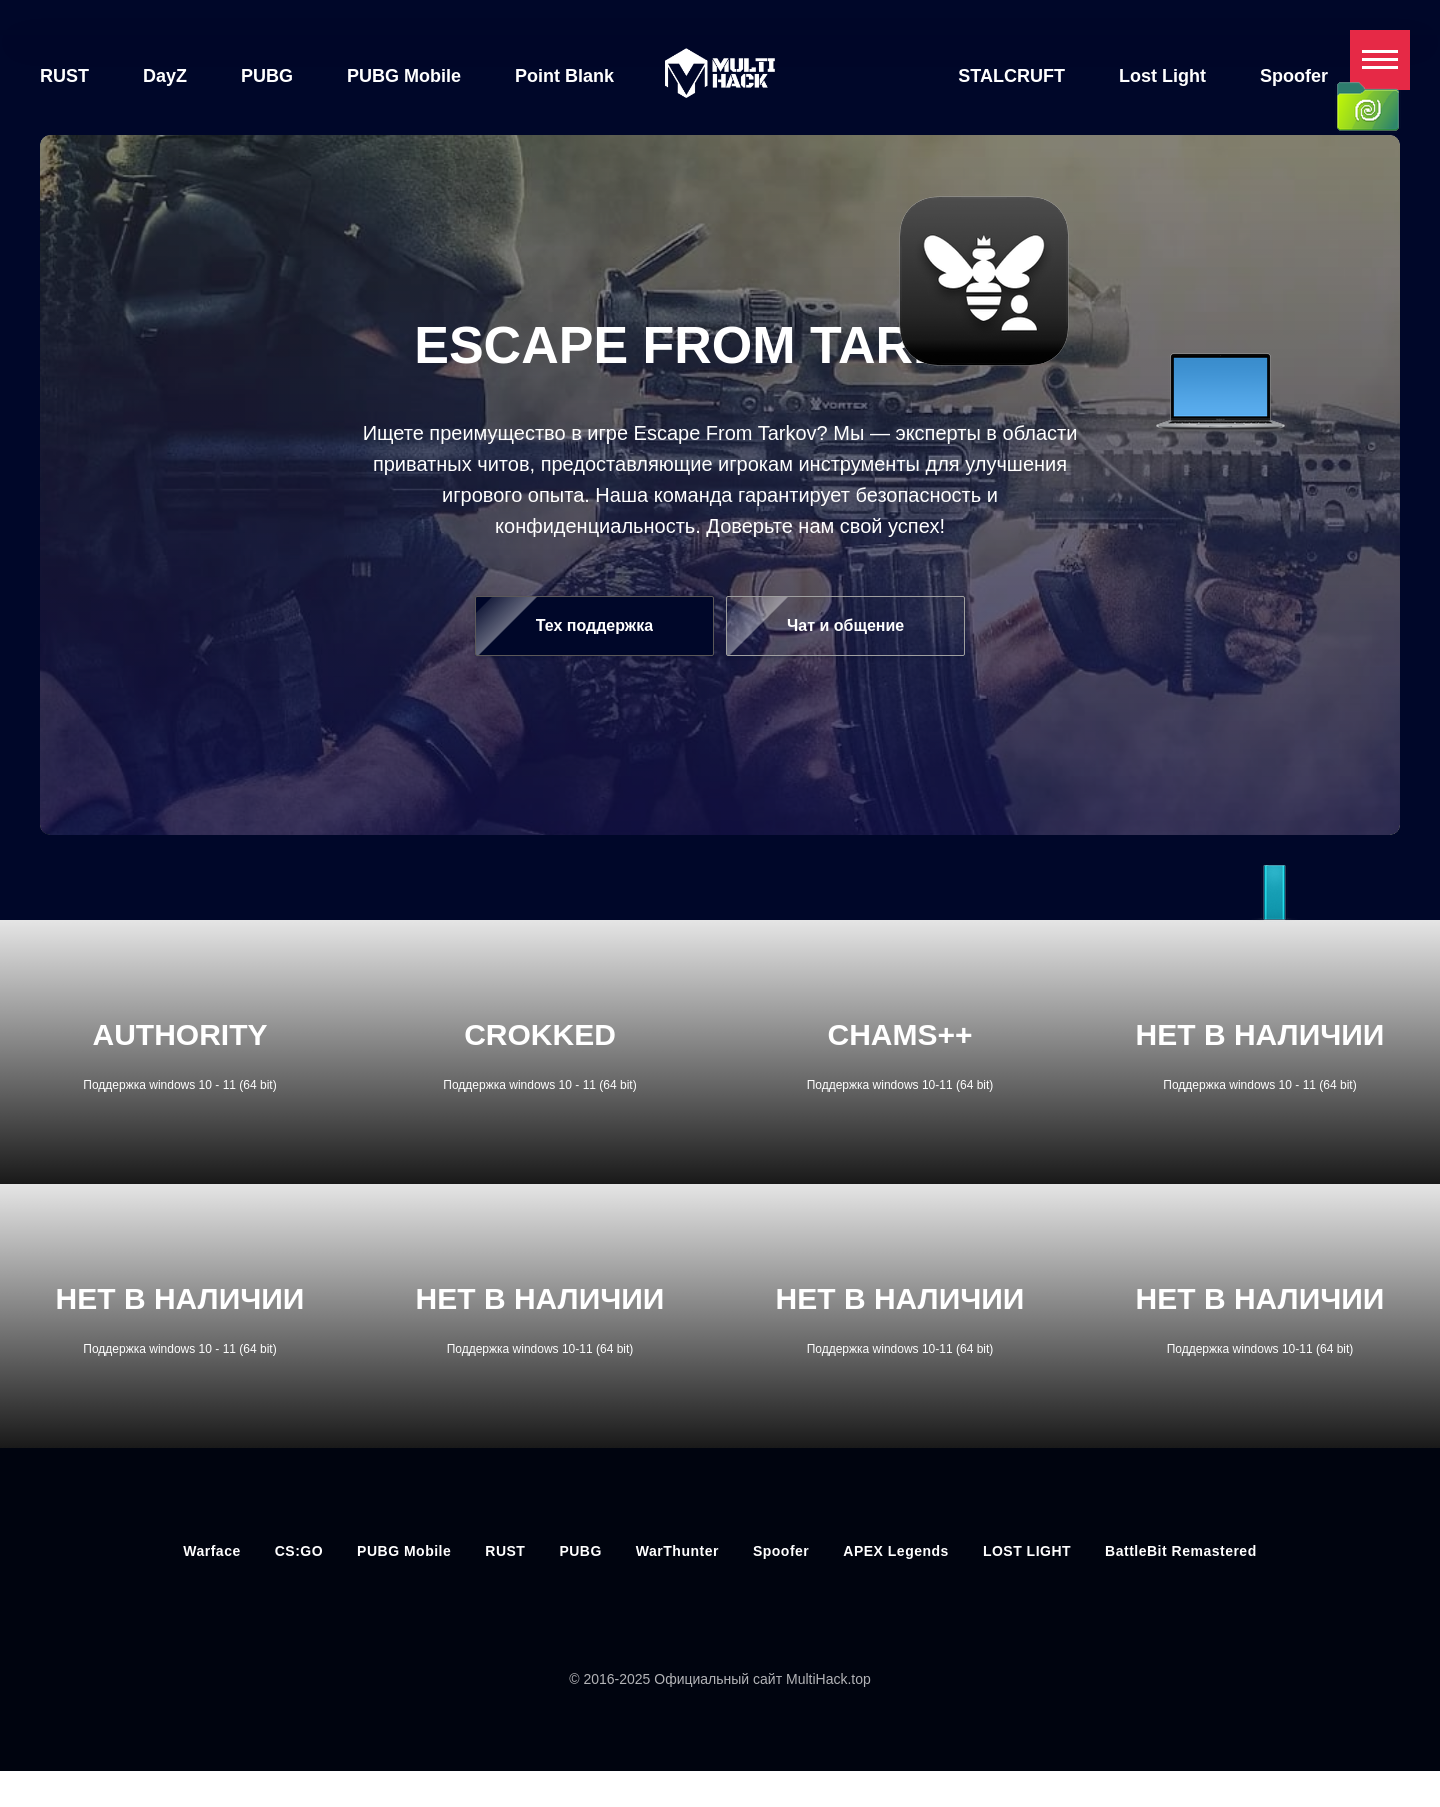 The image size is (1440, 1807). What do you see at coordinates (1220, 381) in the screenshot?
I see `macbook air device icon in system preferences` at bounding box center [1220, 381].